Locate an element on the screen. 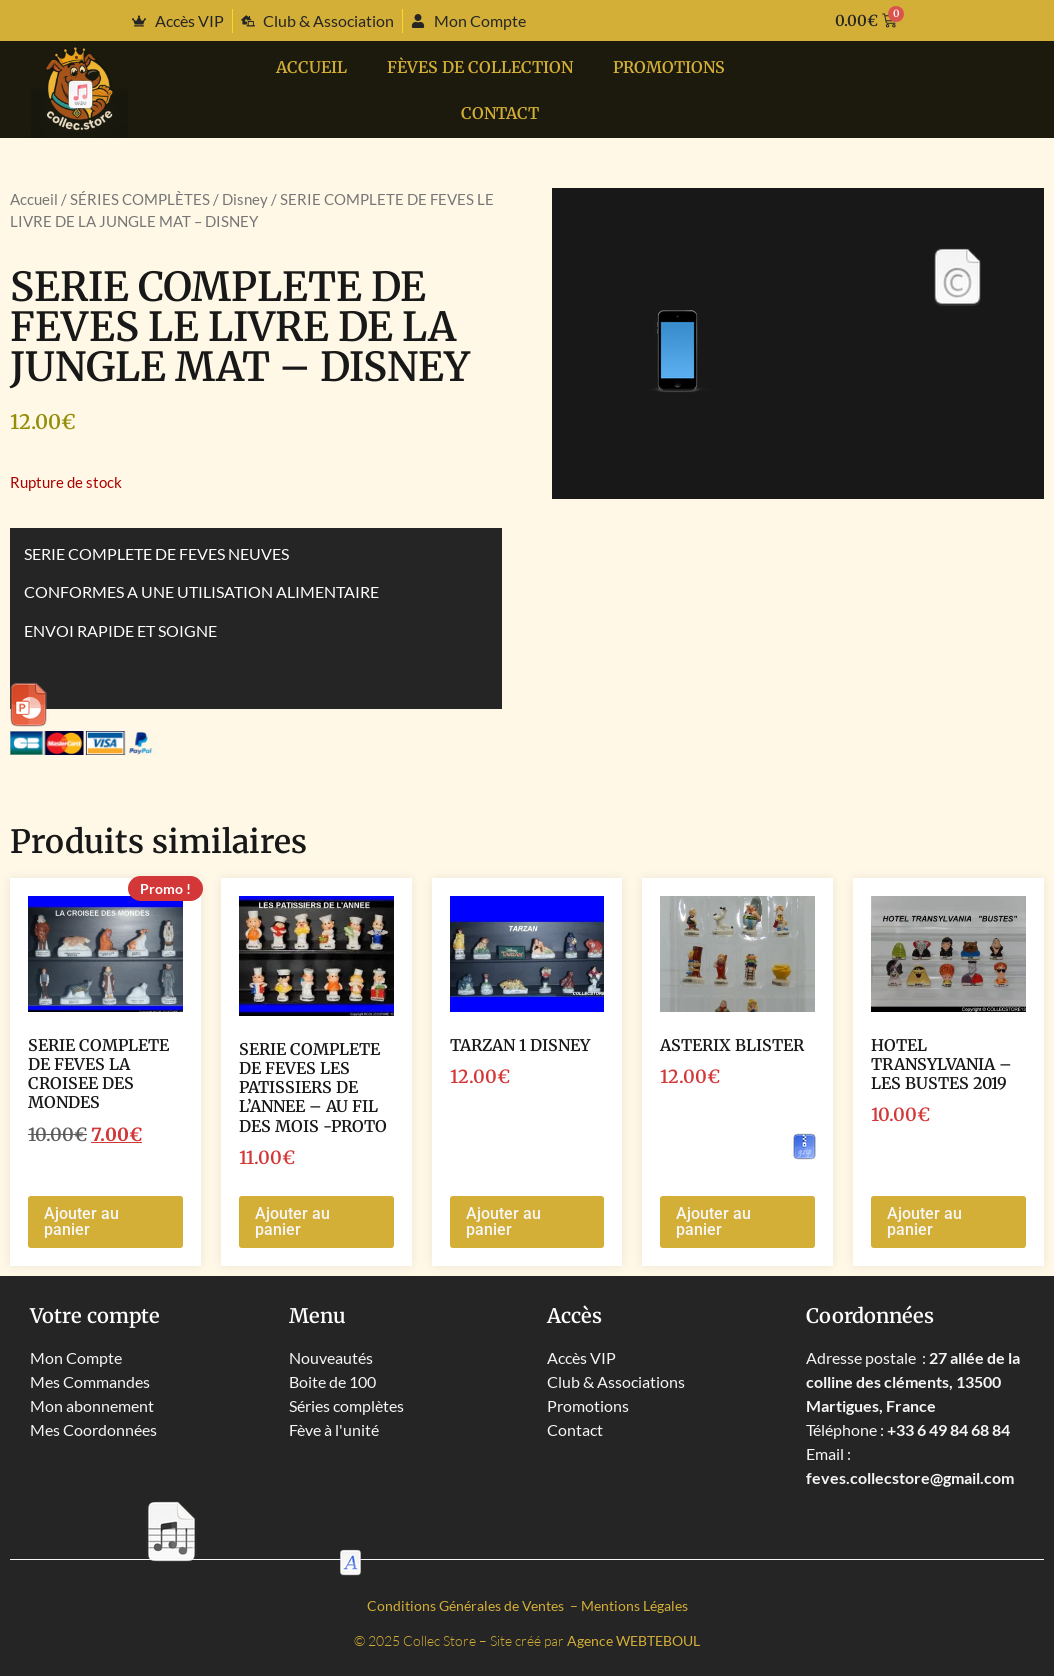  iPod Touch device connected to your system is located at coordinates (677, 351).